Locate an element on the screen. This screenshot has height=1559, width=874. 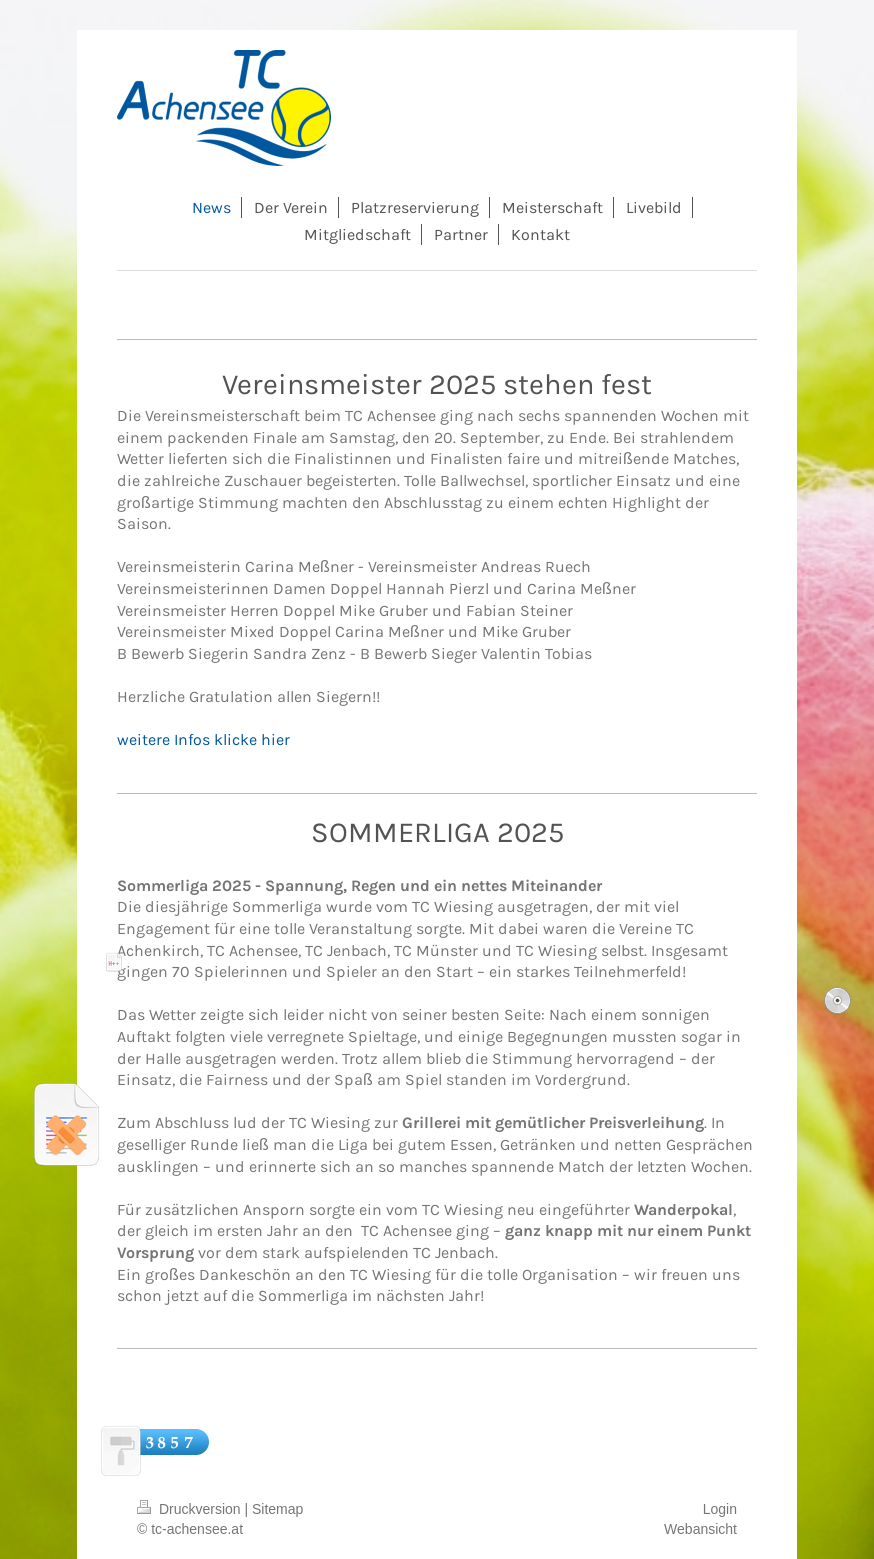
indicates a DVD-ROM drive or disc is located at coordinates (837, 1000).